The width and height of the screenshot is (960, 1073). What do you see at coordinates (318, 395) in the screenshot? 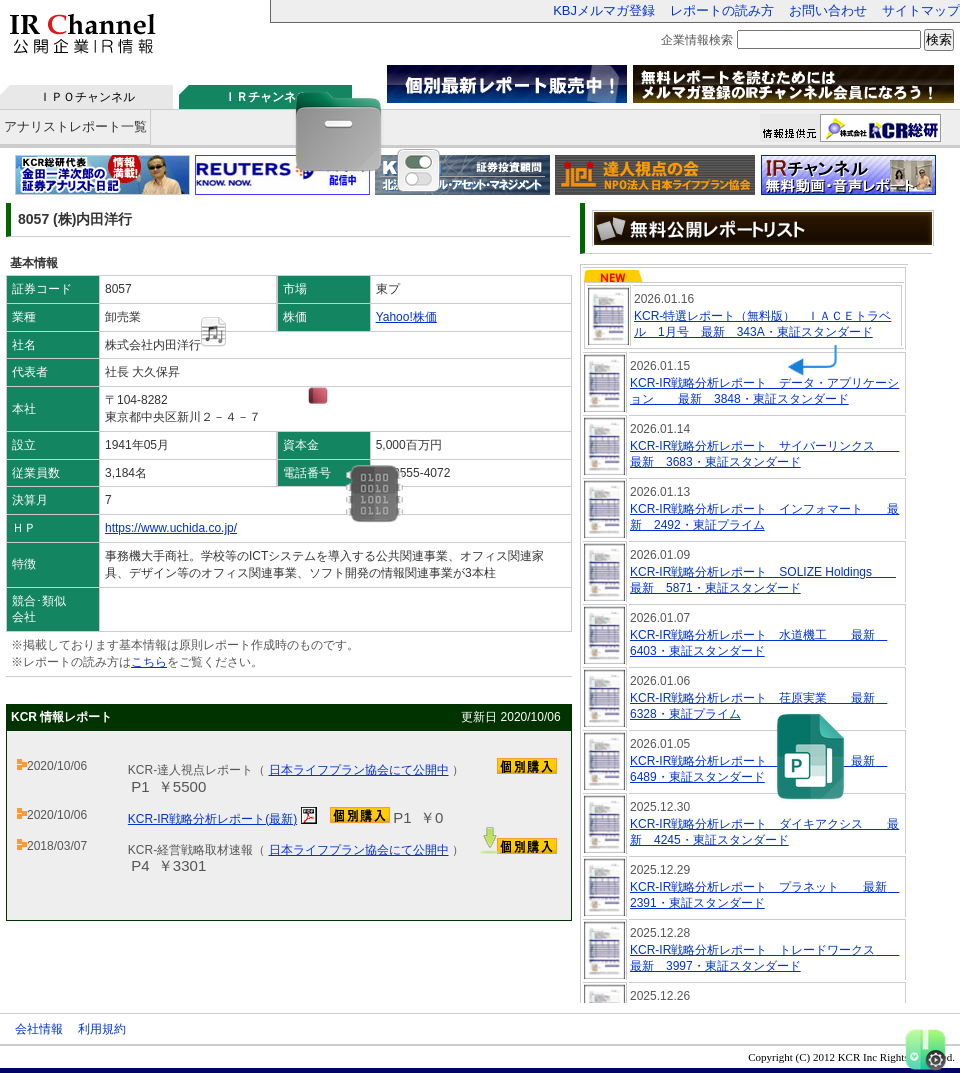
I see `access the desktop folder` at bounding box center [318, 395].